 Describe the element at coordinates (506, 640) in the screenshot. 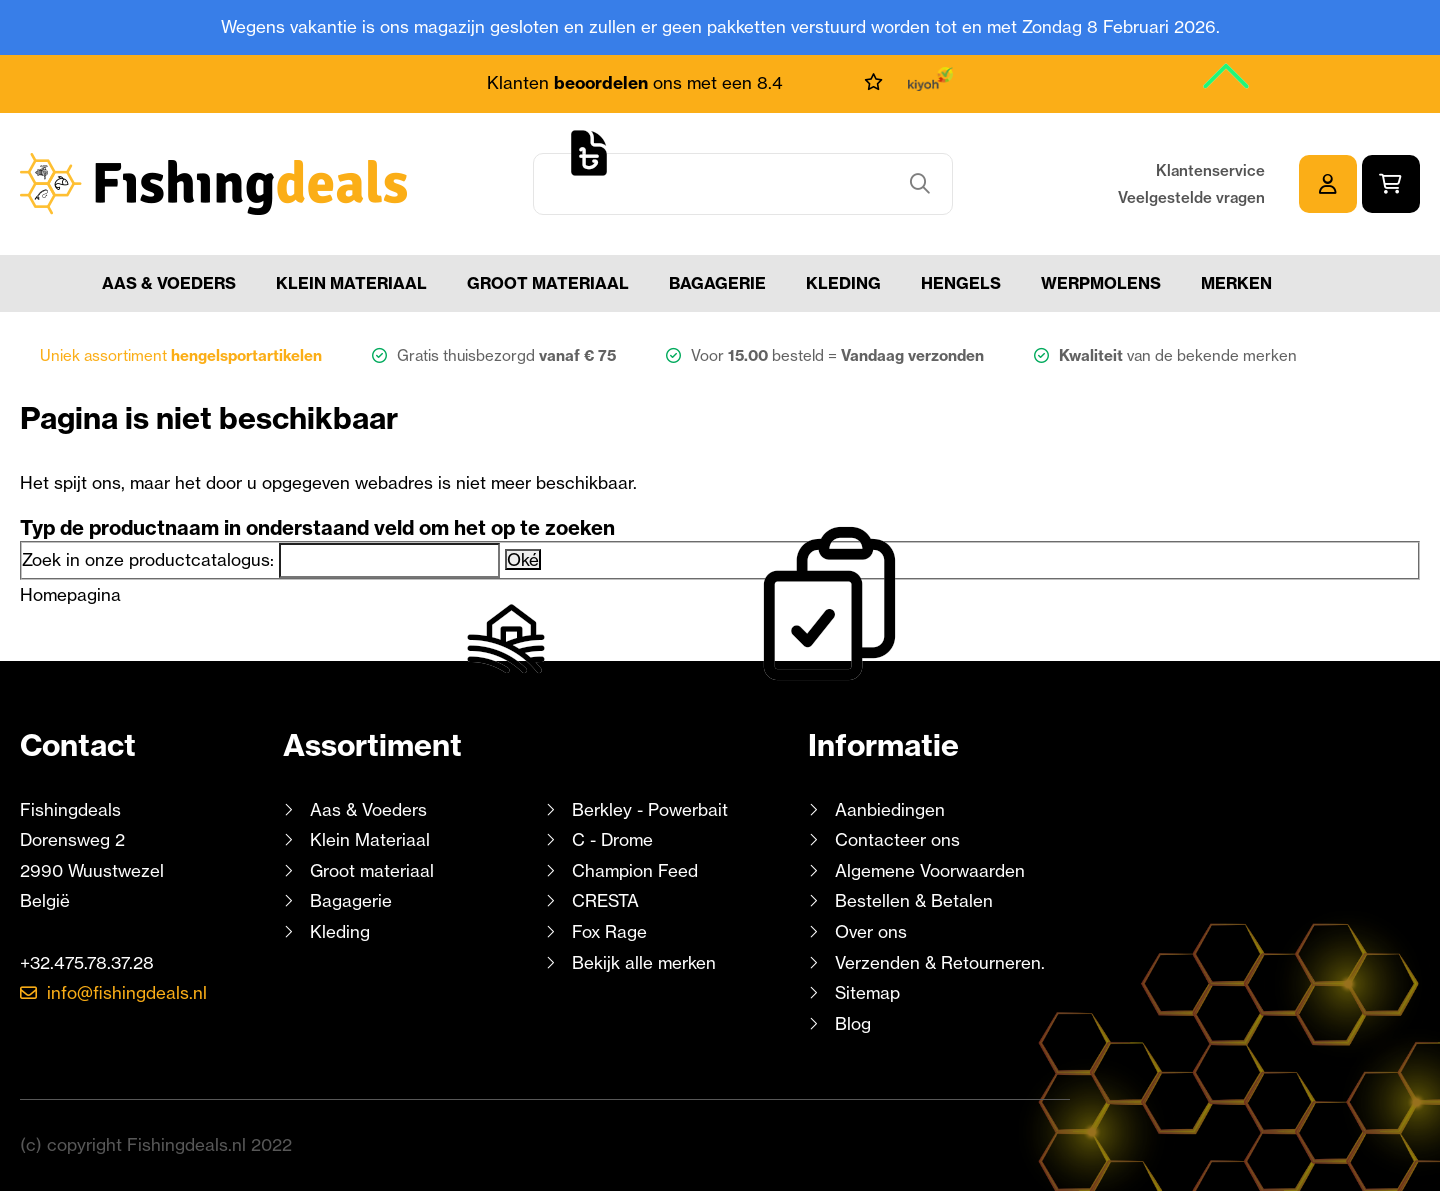

I see `access farm or agricultural features` at that location.